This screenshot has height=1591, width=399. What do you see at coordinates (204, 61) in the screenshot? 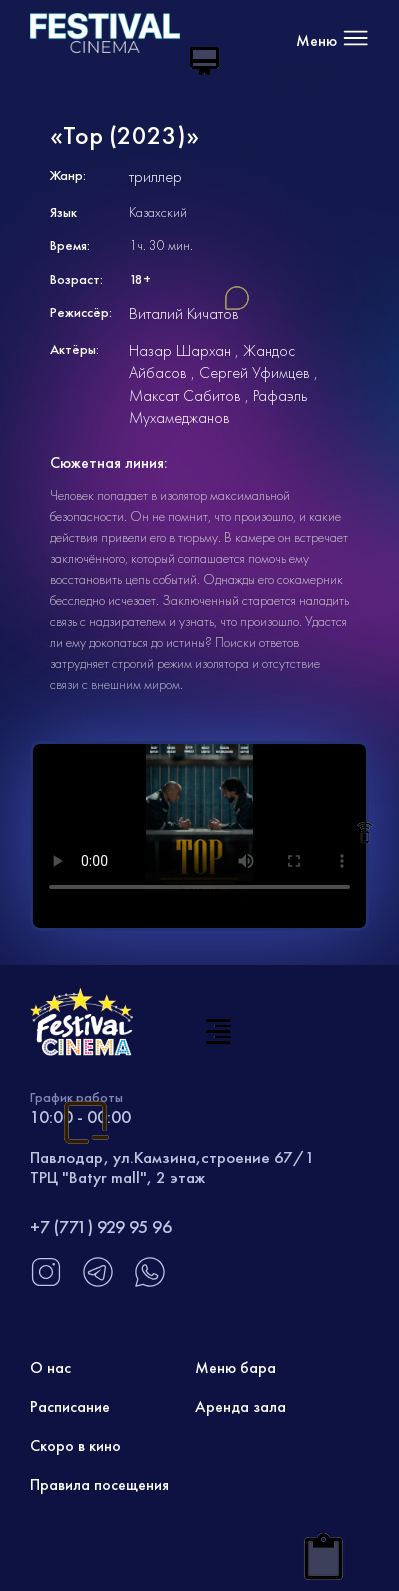
I see `view membership card details` at bounding box center [204, 61].